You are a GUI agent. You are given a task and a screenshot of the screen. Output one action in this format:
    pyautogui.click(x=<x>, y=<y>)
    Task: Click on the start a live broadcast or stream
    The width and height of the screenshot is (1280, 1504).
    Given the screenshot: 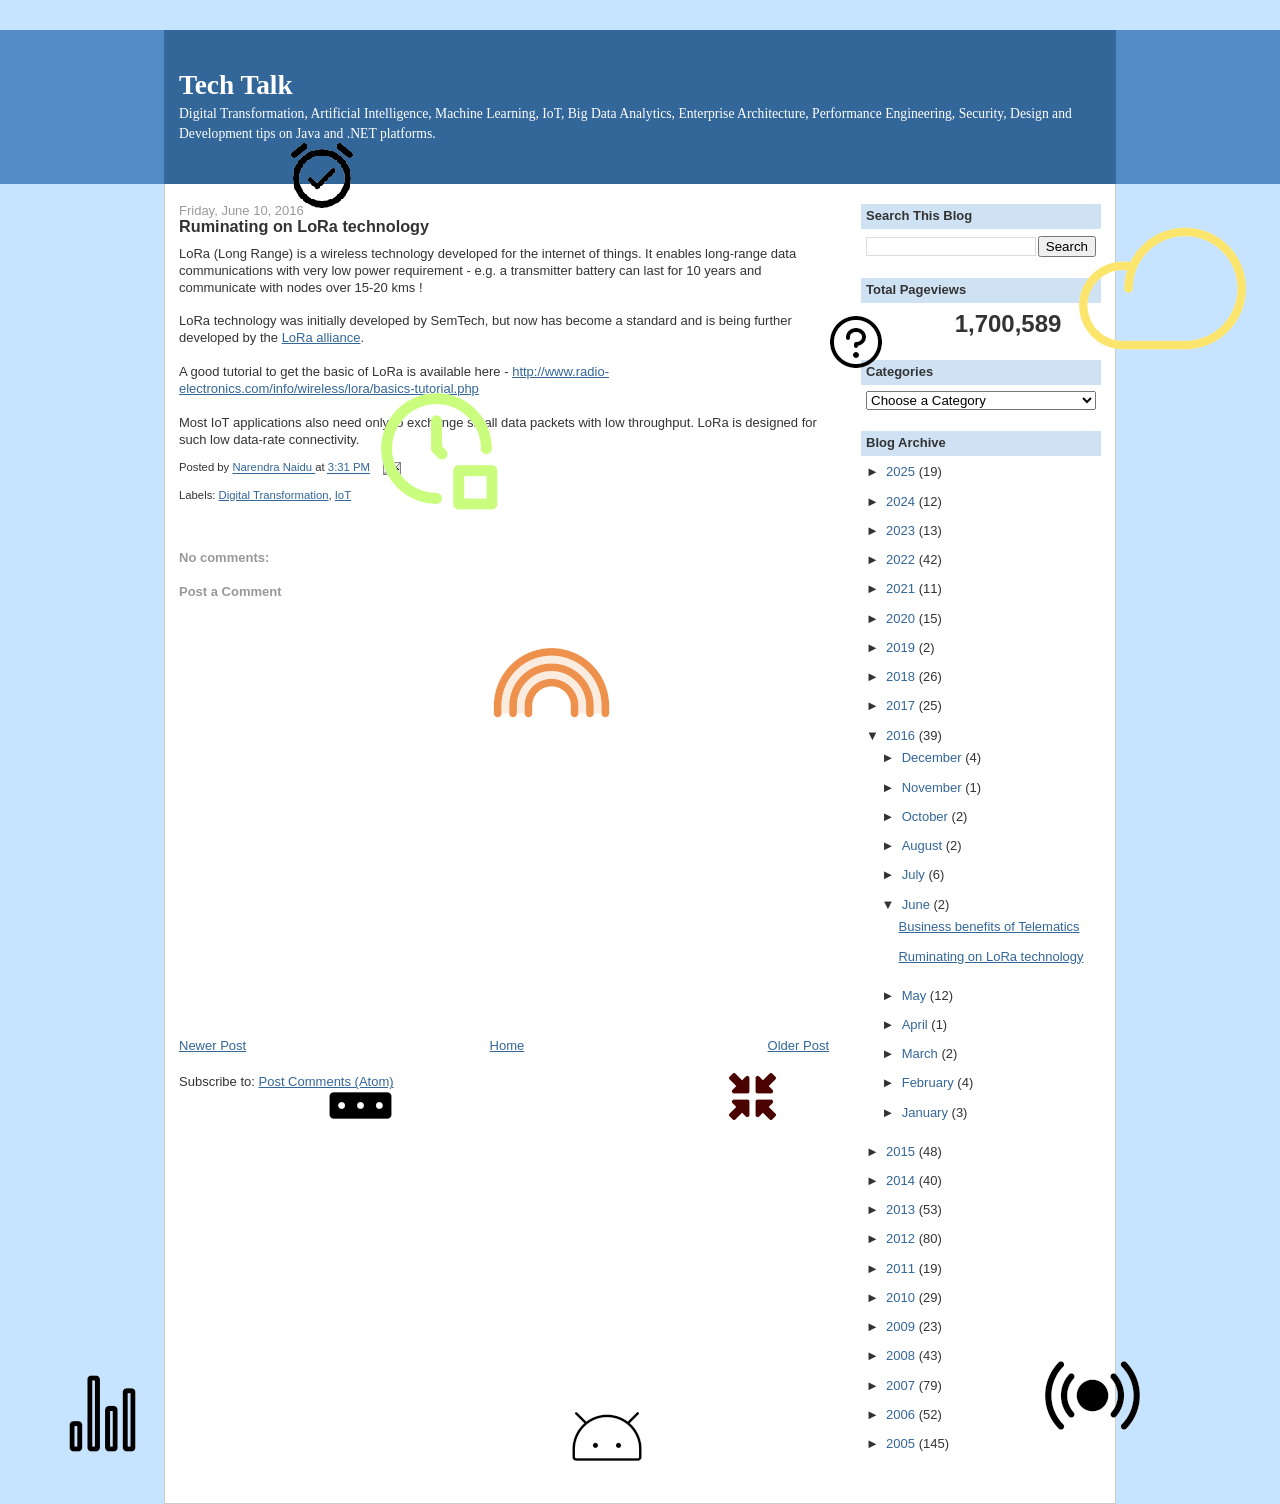 What is the action you would take?
    pyautogui.click(x=1092, y=1395)
    